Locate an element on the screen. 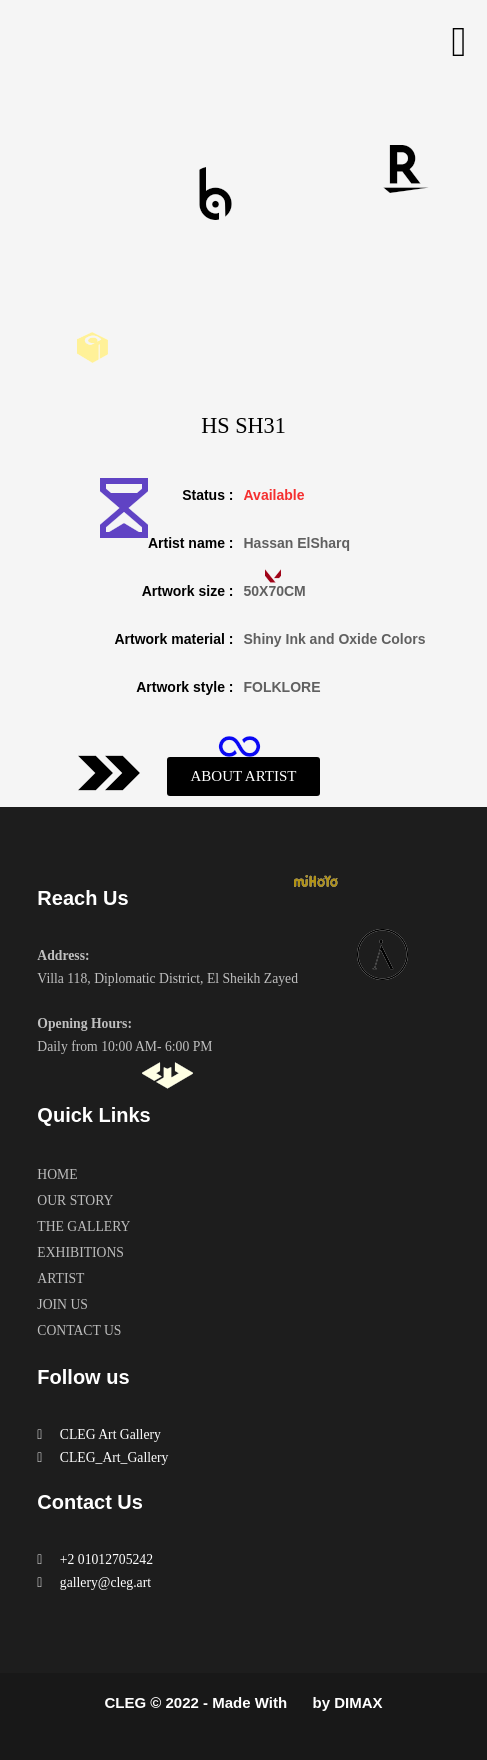 This screenshot has height=1760, width=487. open the Rakuten app is located at coordinates (406, 169).